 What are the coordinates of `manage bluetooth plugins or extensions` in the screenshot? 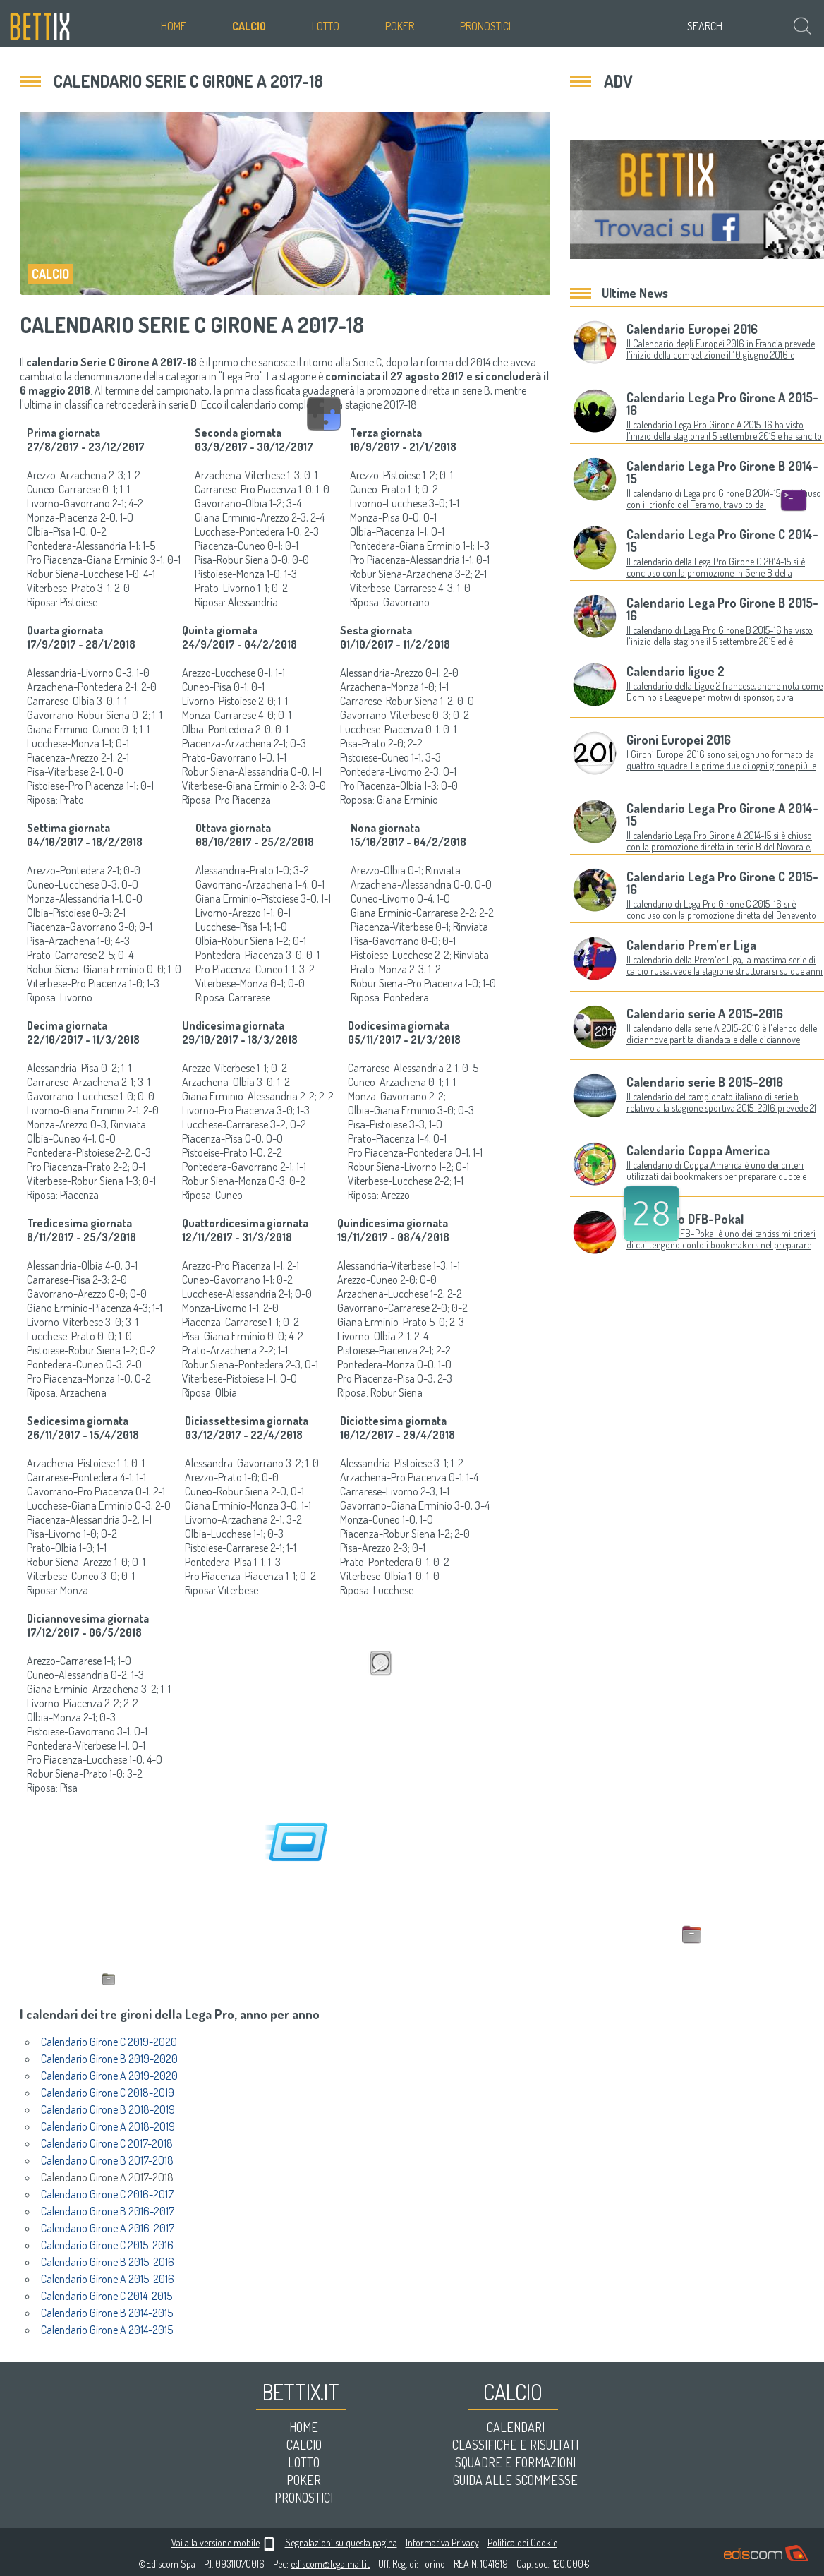 It's located at (324, 414).